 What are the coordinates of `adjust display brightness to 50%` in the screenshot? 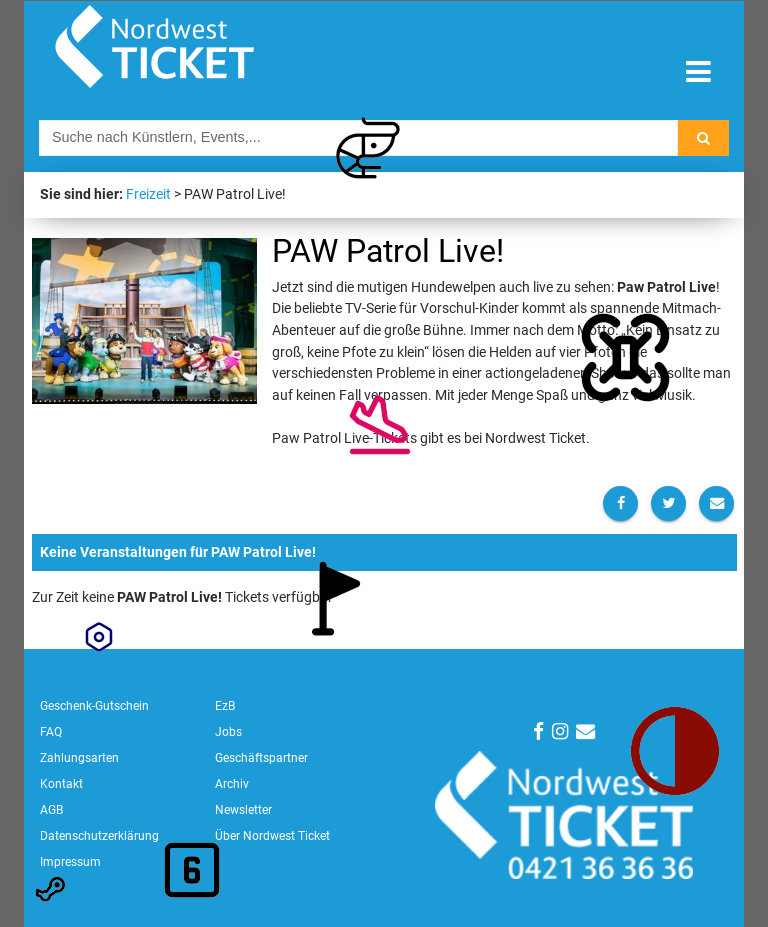 It's located at (675, 751).